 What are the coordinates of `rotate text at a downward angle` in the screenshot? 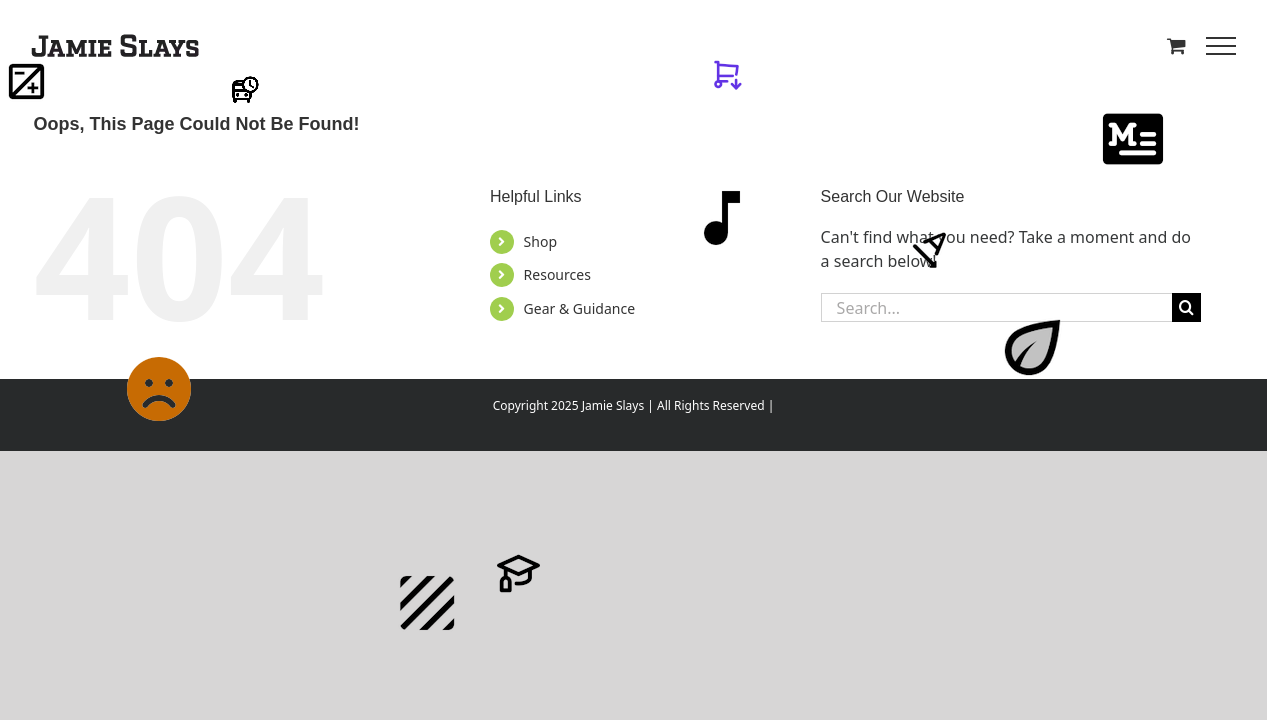 It's located at (930, 249).